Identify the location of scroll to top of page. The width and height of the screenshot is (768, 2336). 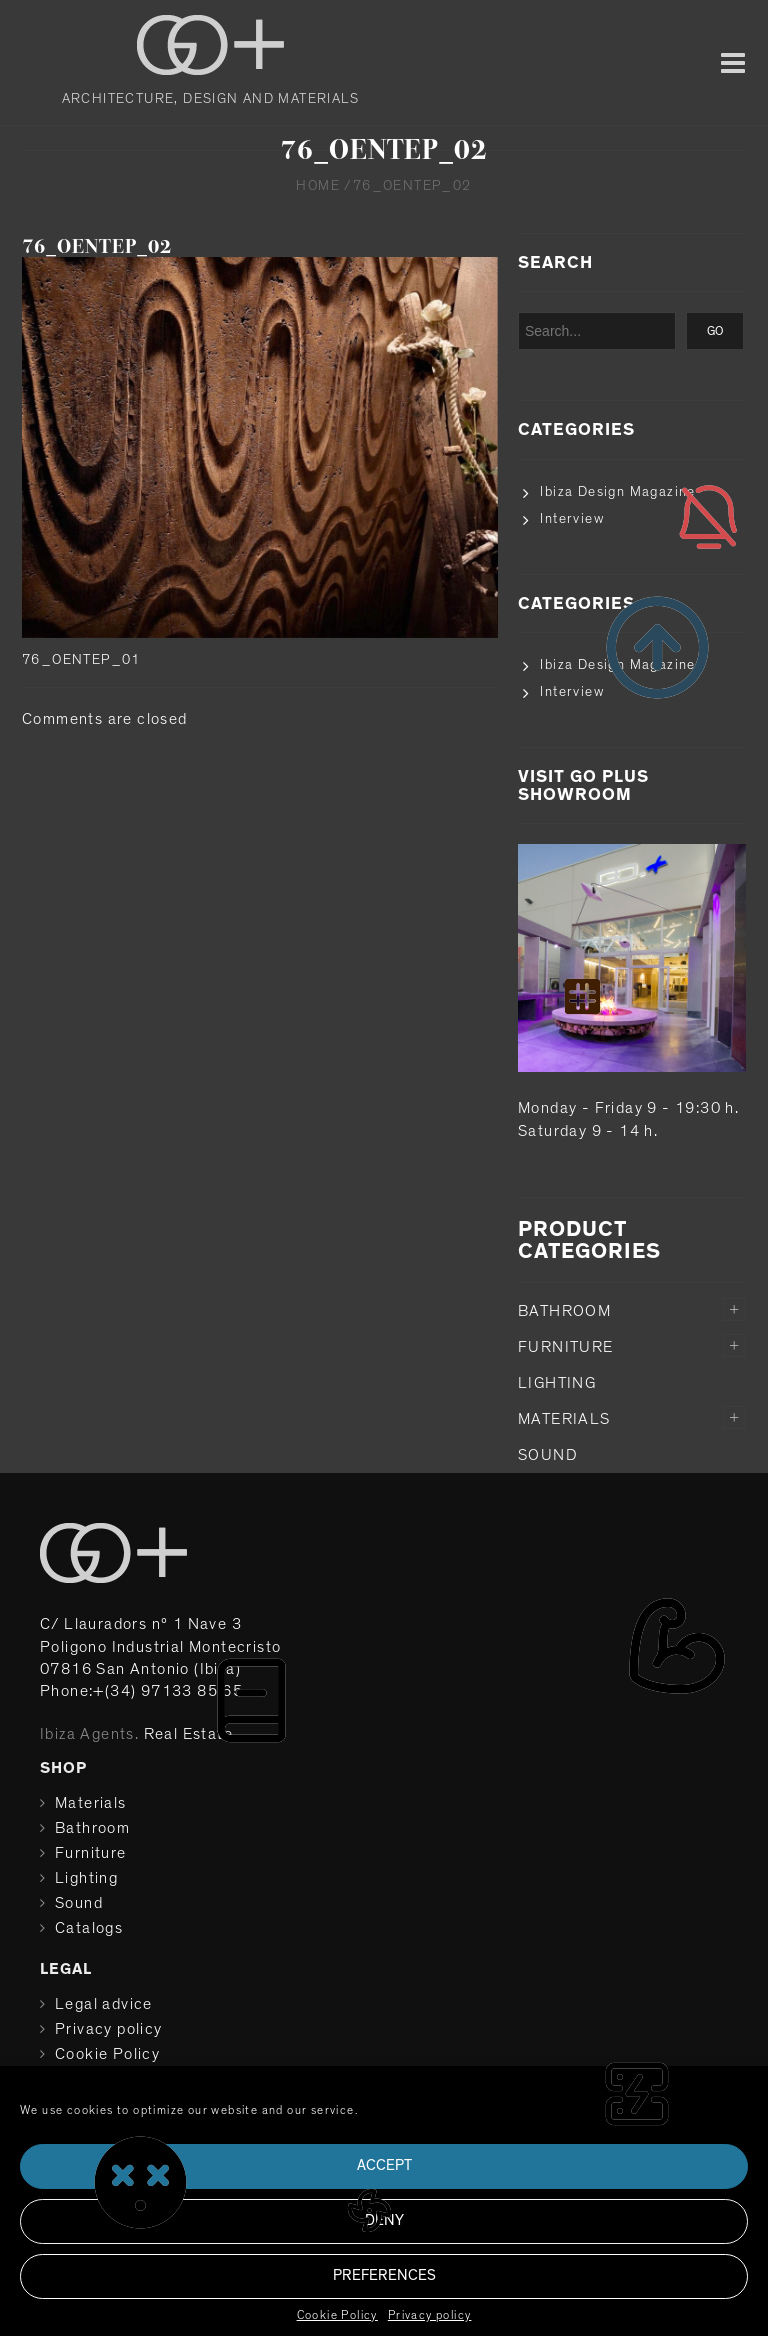
(657, 647).